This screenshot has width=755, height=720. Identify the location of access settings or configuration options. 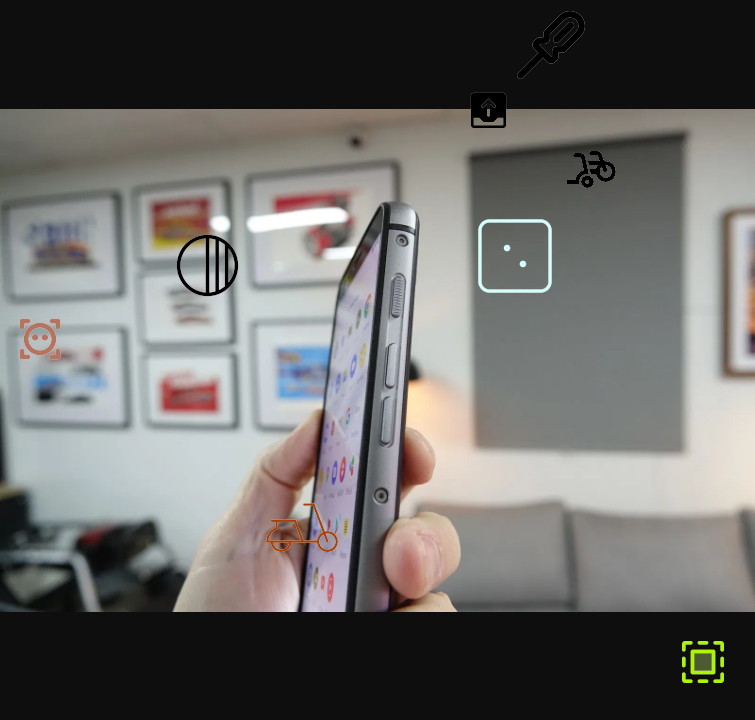
(551, 45).